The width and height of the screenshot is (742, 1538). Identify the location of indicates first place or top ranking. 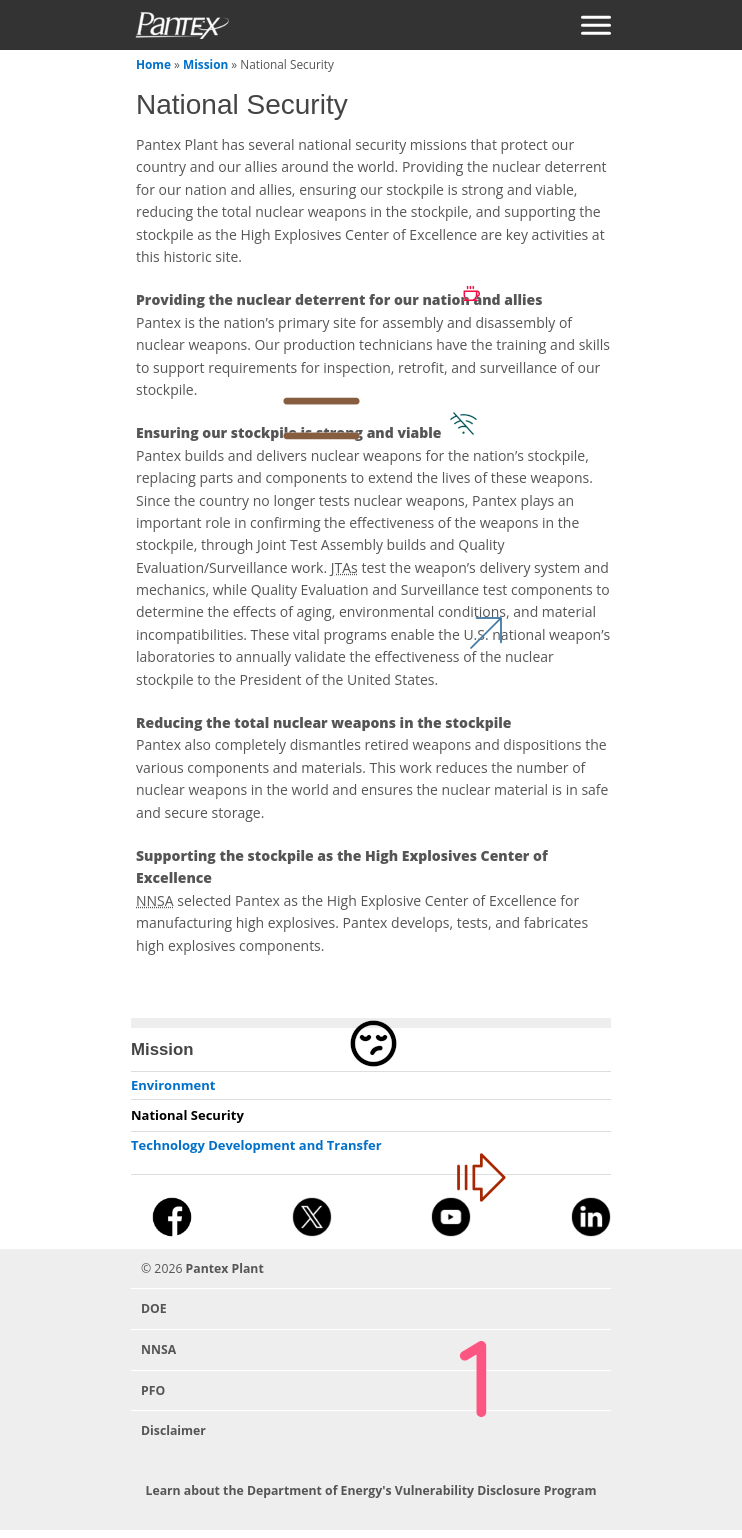
(478, 1379).